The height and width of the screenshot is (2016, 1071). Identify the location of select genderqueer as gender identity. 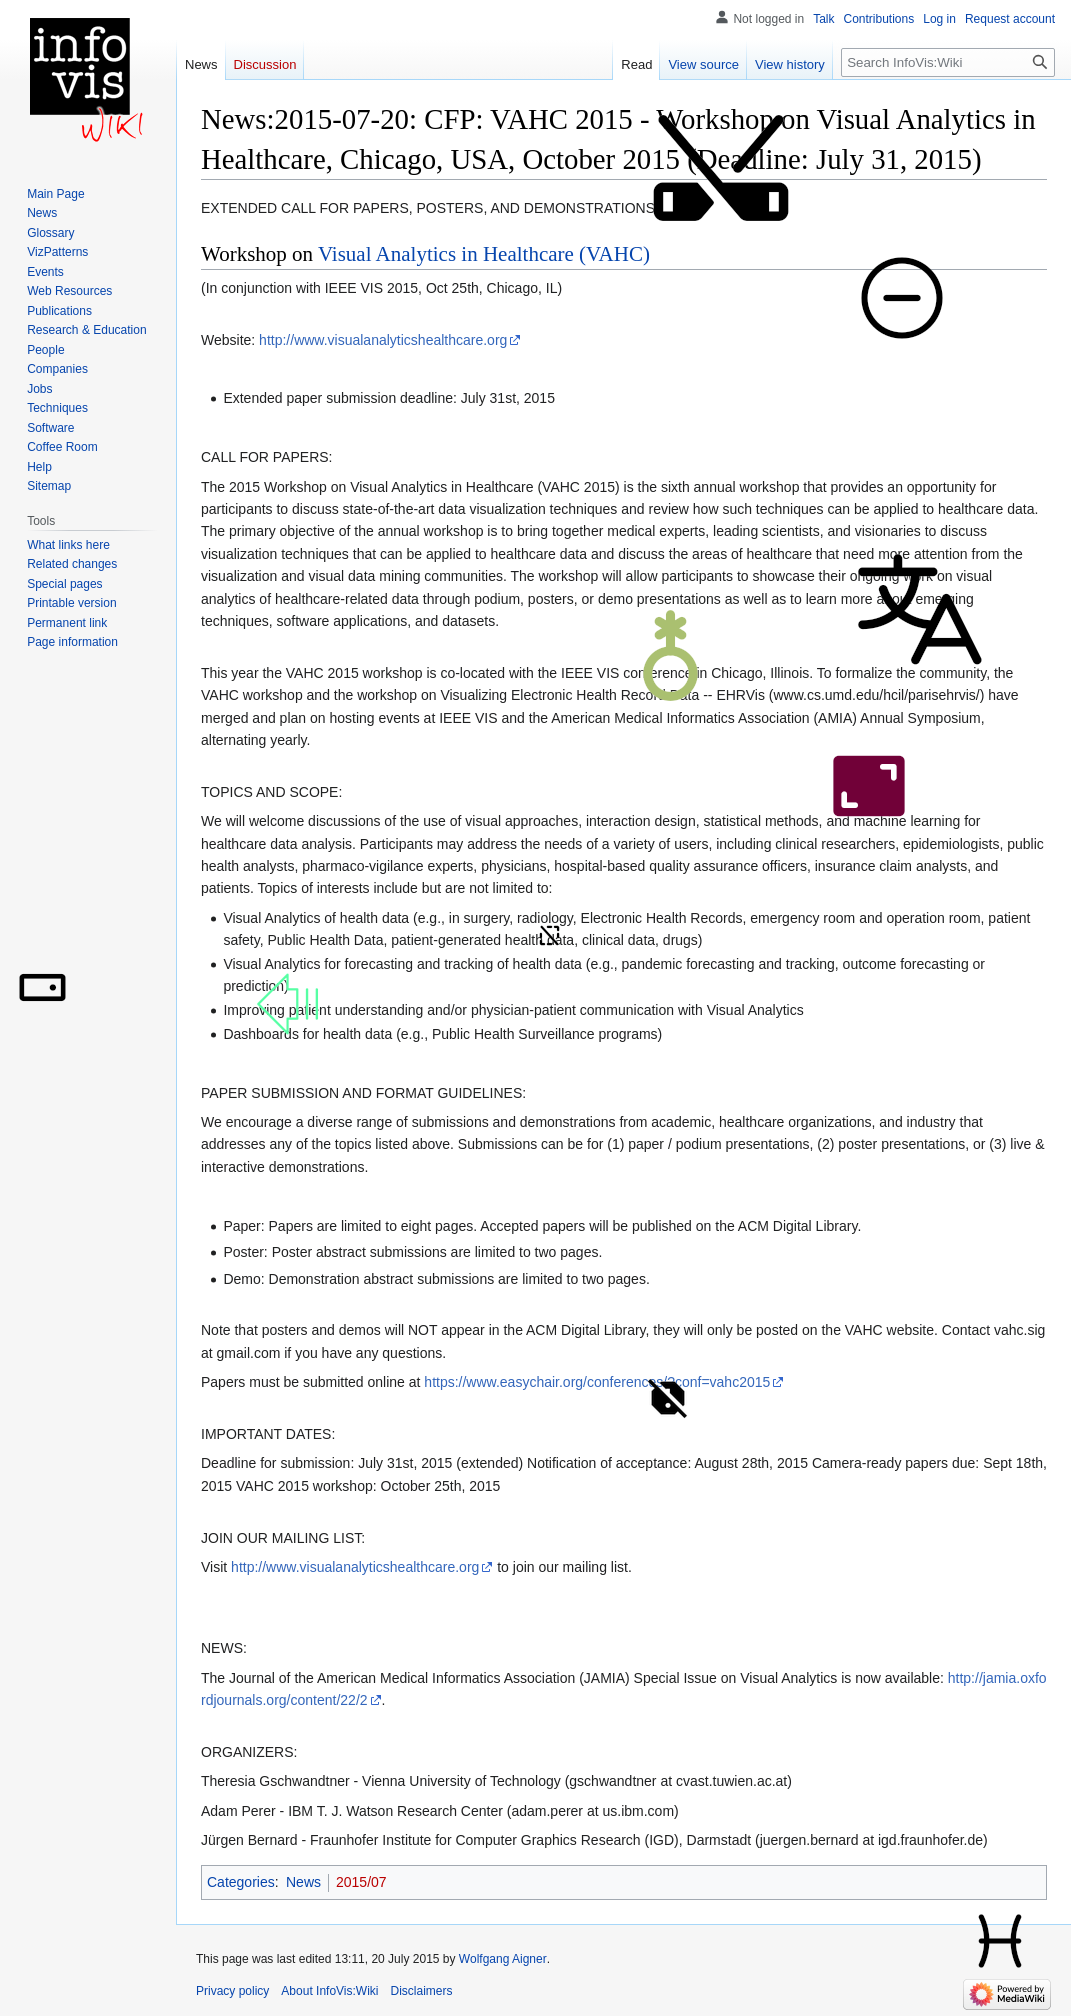
(670, 655).